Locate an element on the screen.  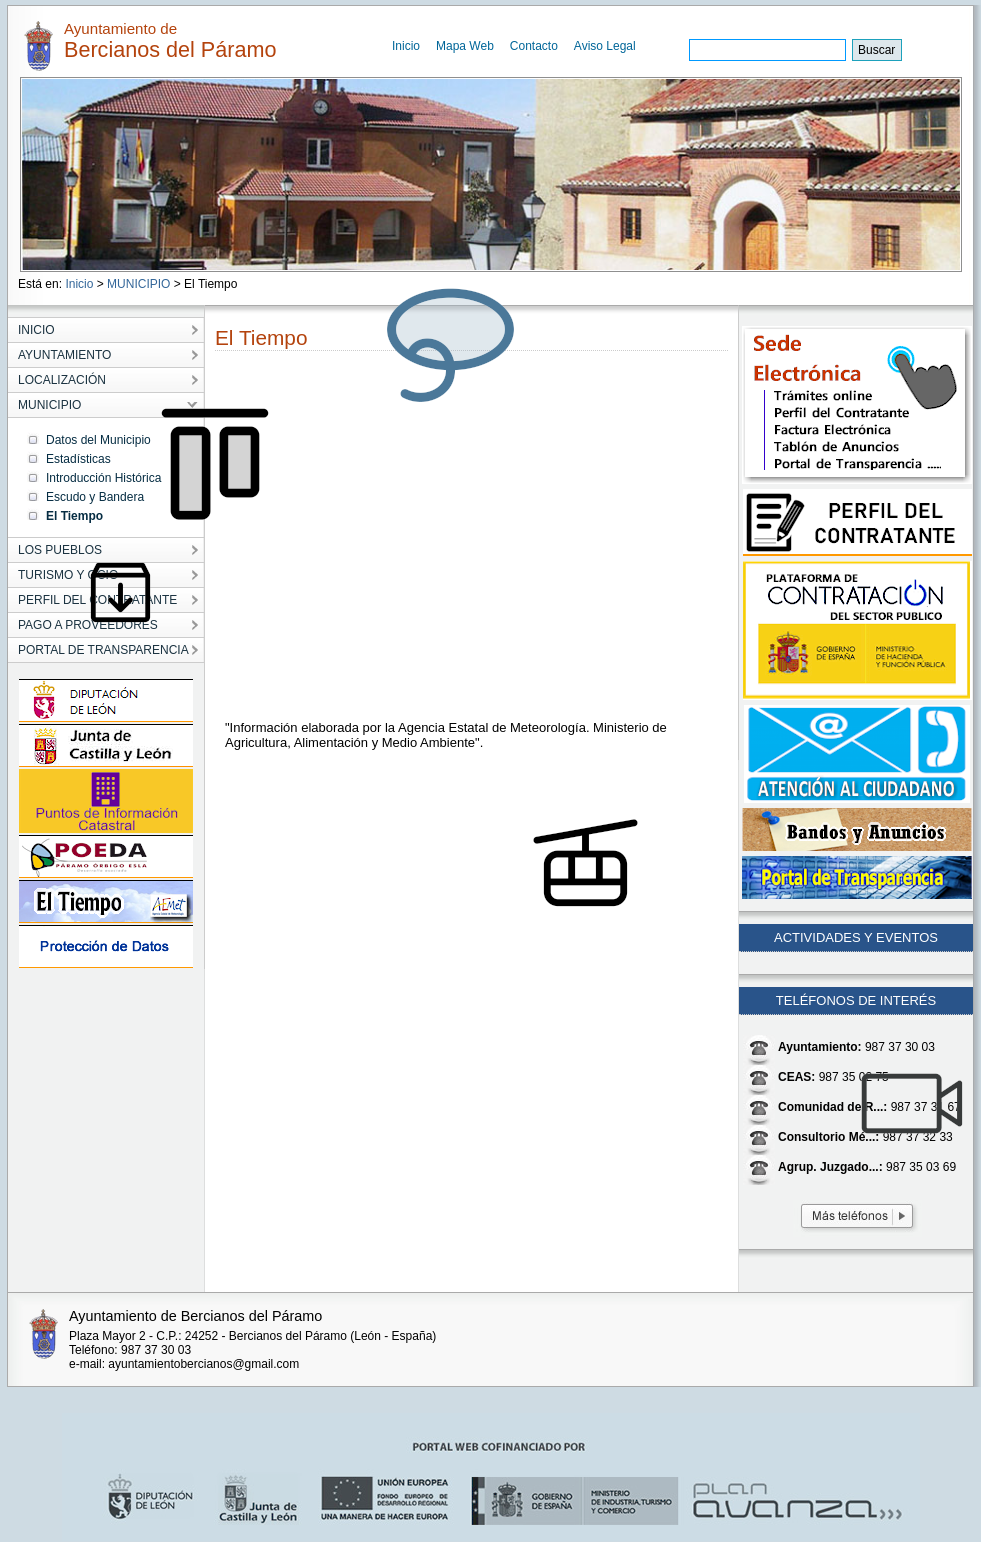
use lasso selection tool is located at coordinates (450, 338).